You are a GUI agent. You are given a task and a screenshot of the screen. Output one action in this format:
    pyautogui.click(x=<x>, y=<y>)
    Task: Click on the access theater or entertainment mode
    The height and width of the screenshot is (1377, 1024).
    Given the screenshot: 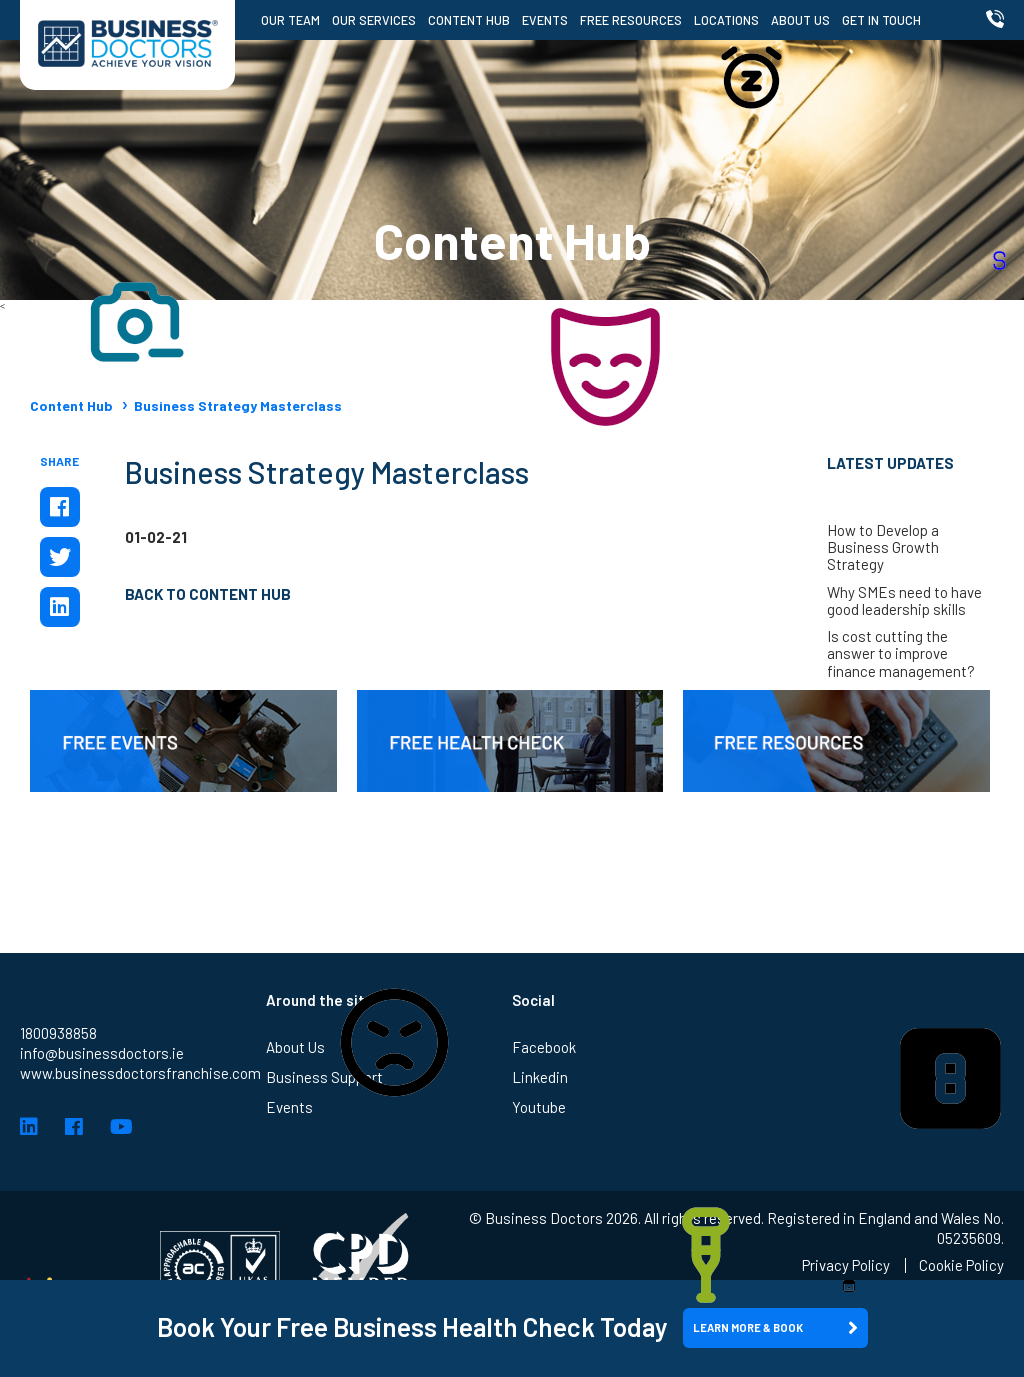 What is the action you would take?
    pyautogui.click(x=605, y=362)
    